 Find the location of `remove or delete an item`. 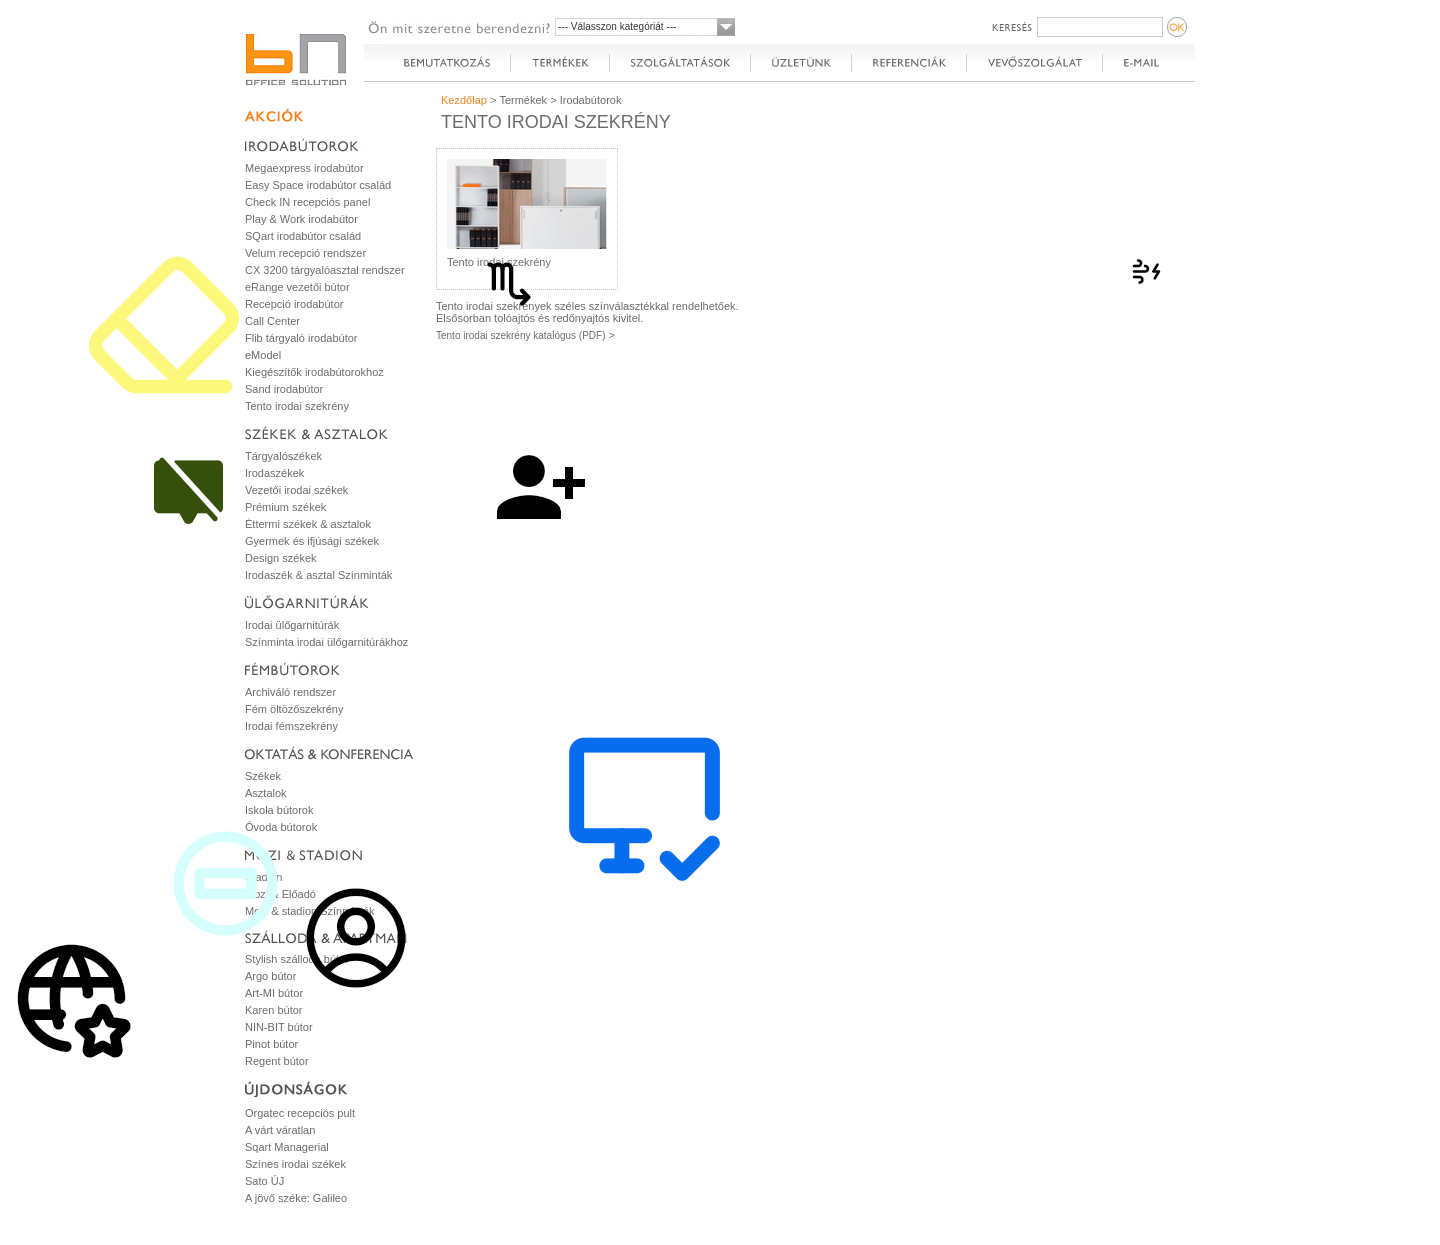

remove or delete an item is located at coordinates (225, 883).